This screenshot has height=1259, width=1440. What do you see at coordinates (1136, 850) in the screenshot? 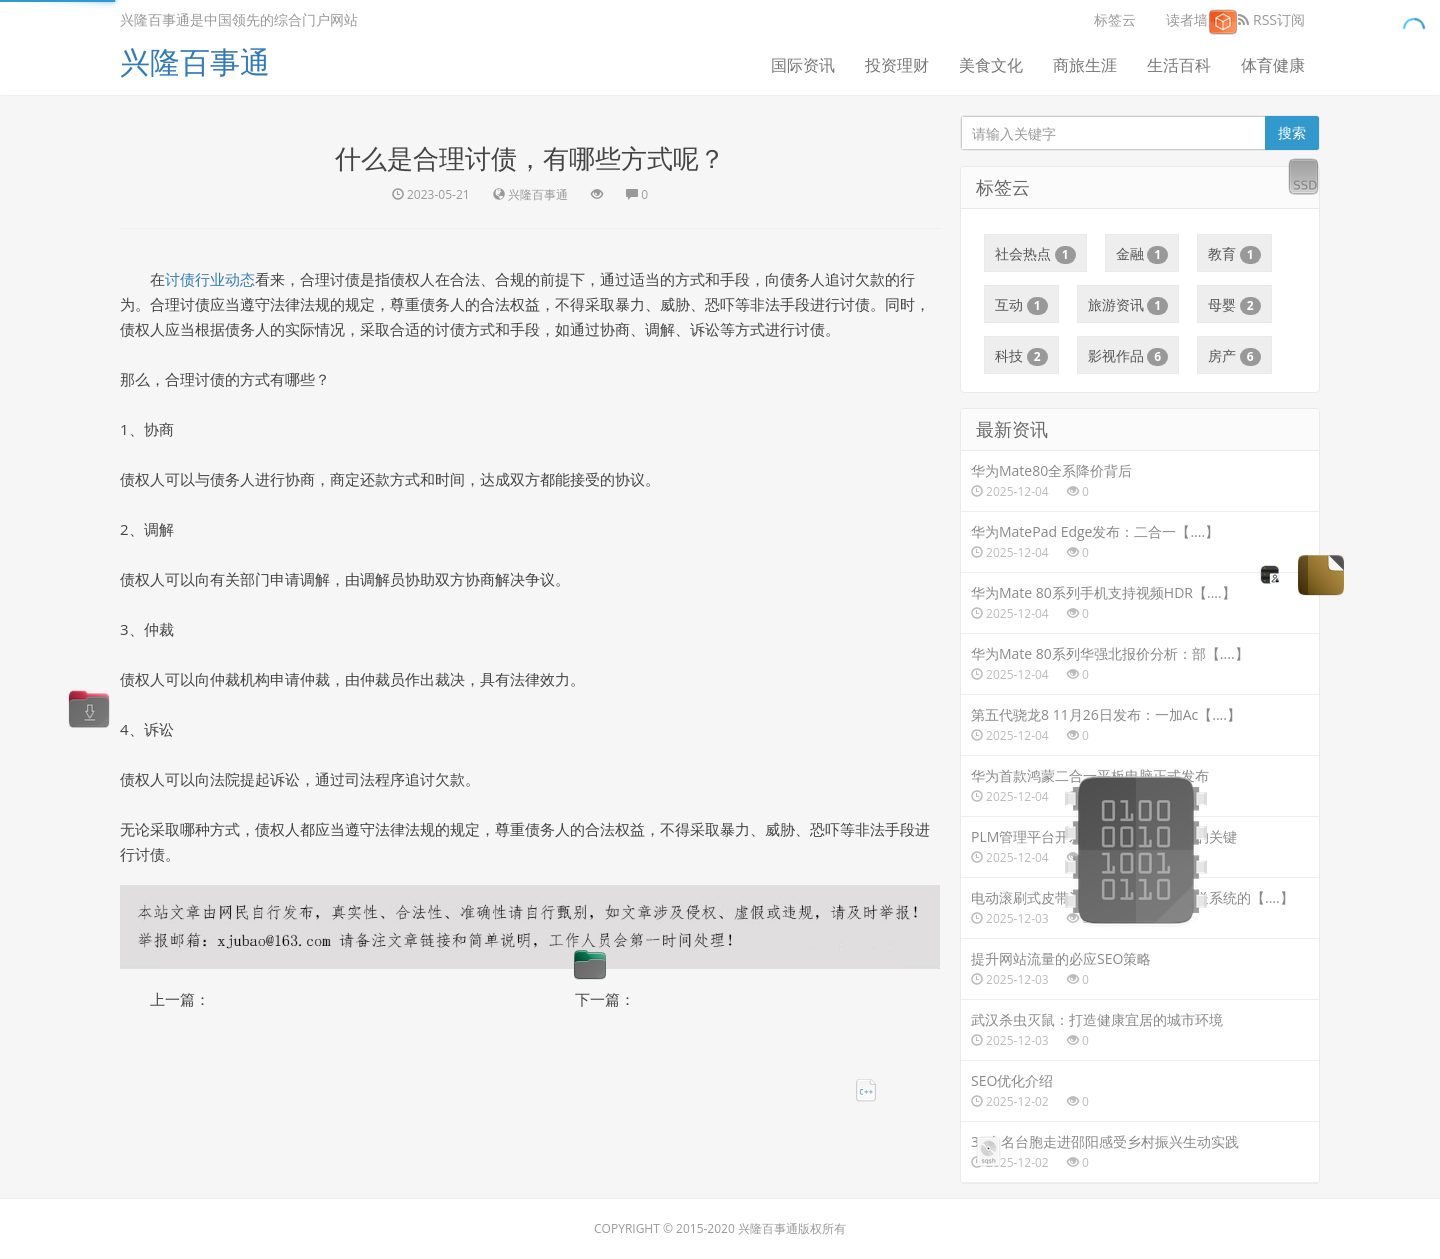
I see `firmware file type indicator` at bounding box center [1136, 850].